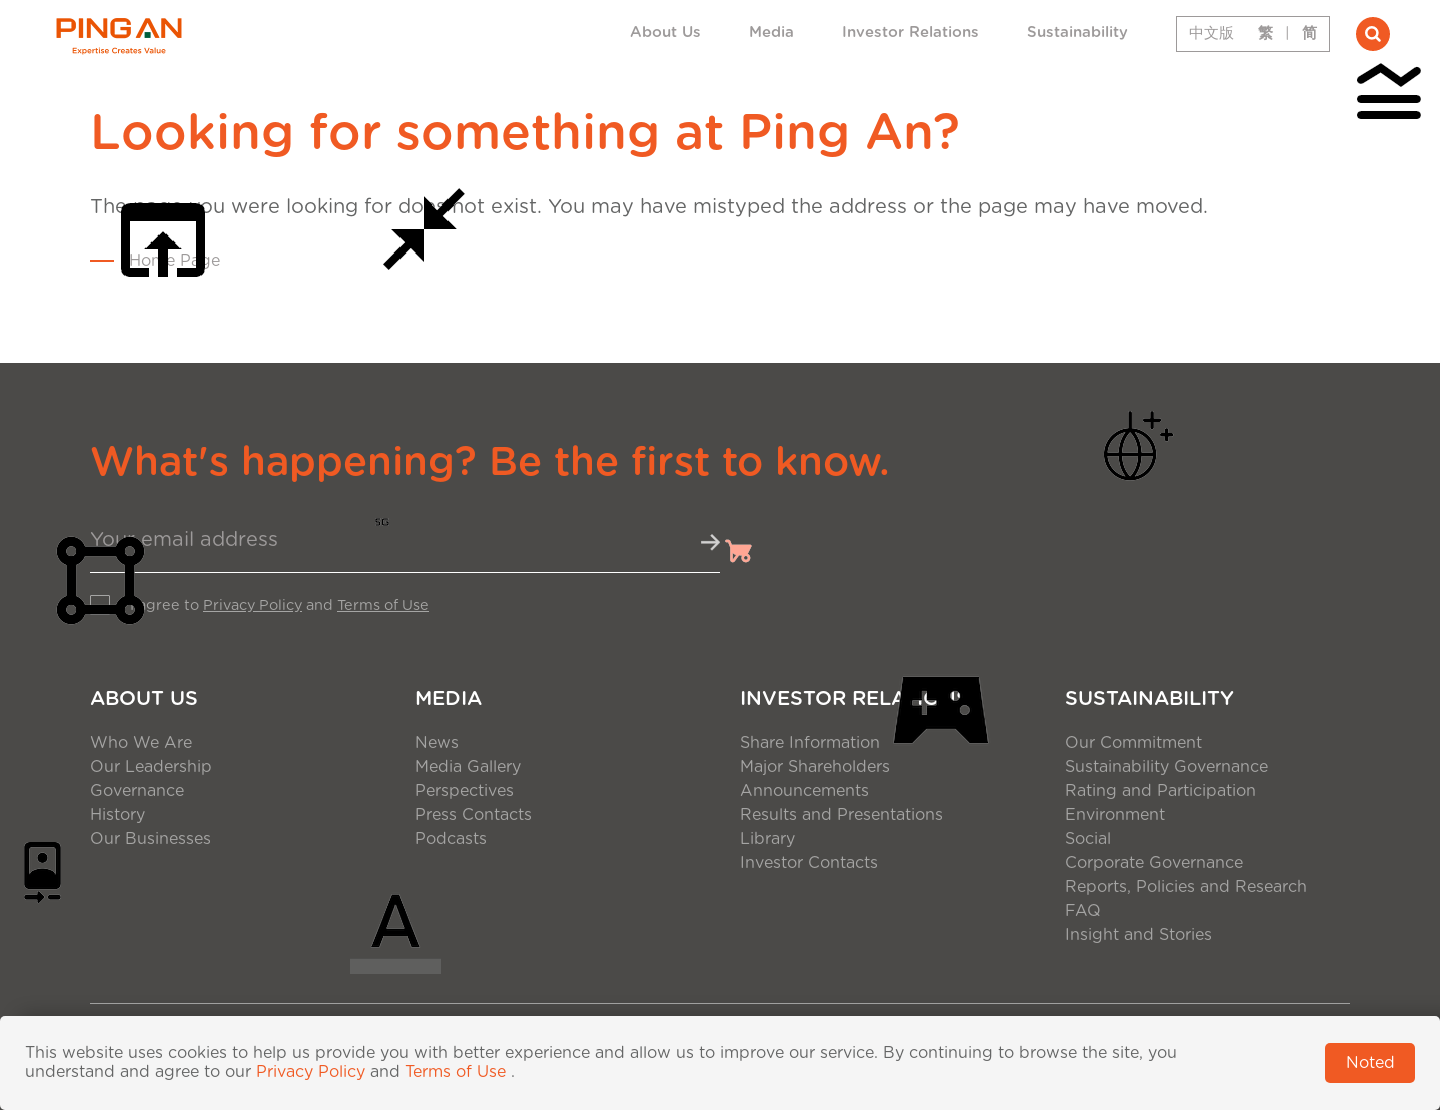 This screenshot has height=1110, width=1440. Describe the element at coordinates (739, 551) in the screenshot. I see `access gardening tools or supplies` at that location.